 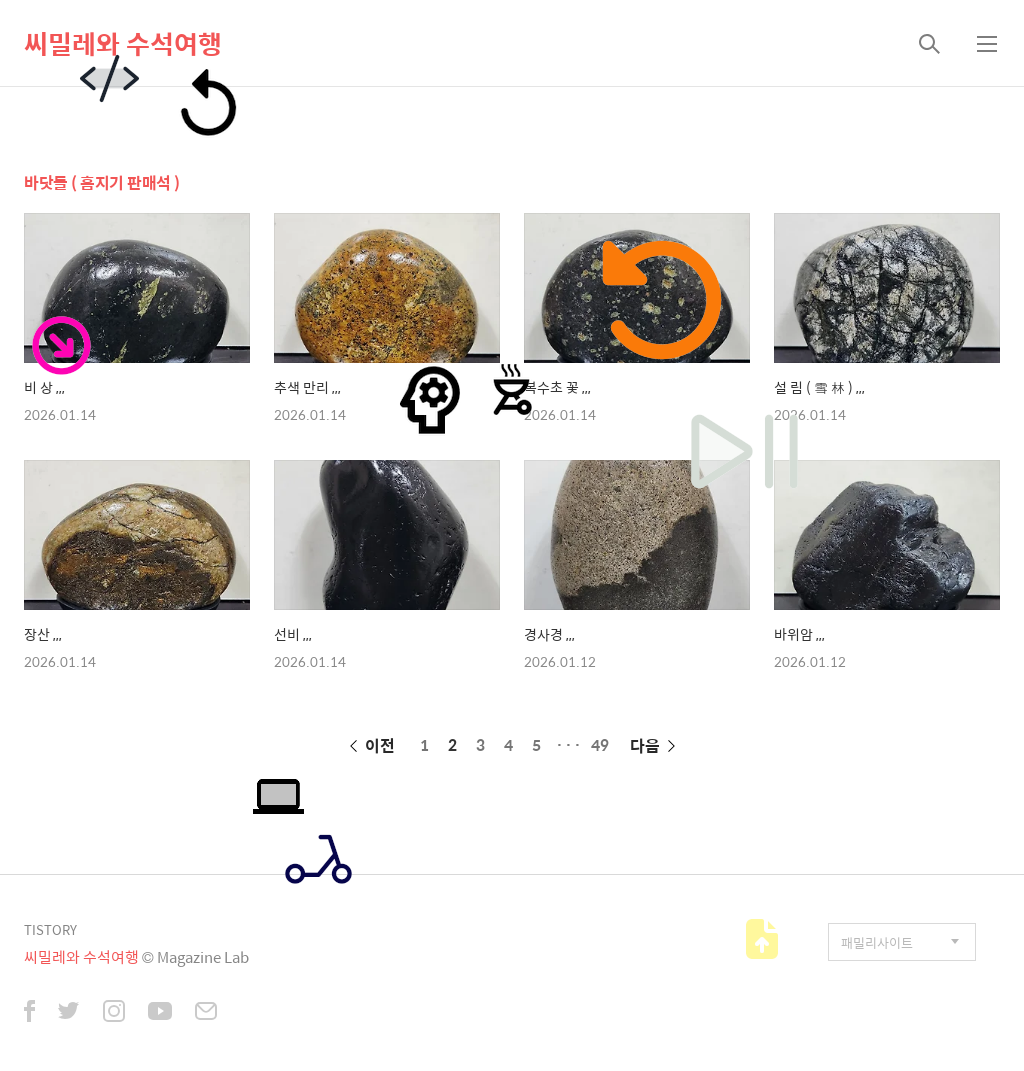 What do you see at coordinates (762, 939) in the screenshot?
I see `upload a file` at bounding box center [762, 939].